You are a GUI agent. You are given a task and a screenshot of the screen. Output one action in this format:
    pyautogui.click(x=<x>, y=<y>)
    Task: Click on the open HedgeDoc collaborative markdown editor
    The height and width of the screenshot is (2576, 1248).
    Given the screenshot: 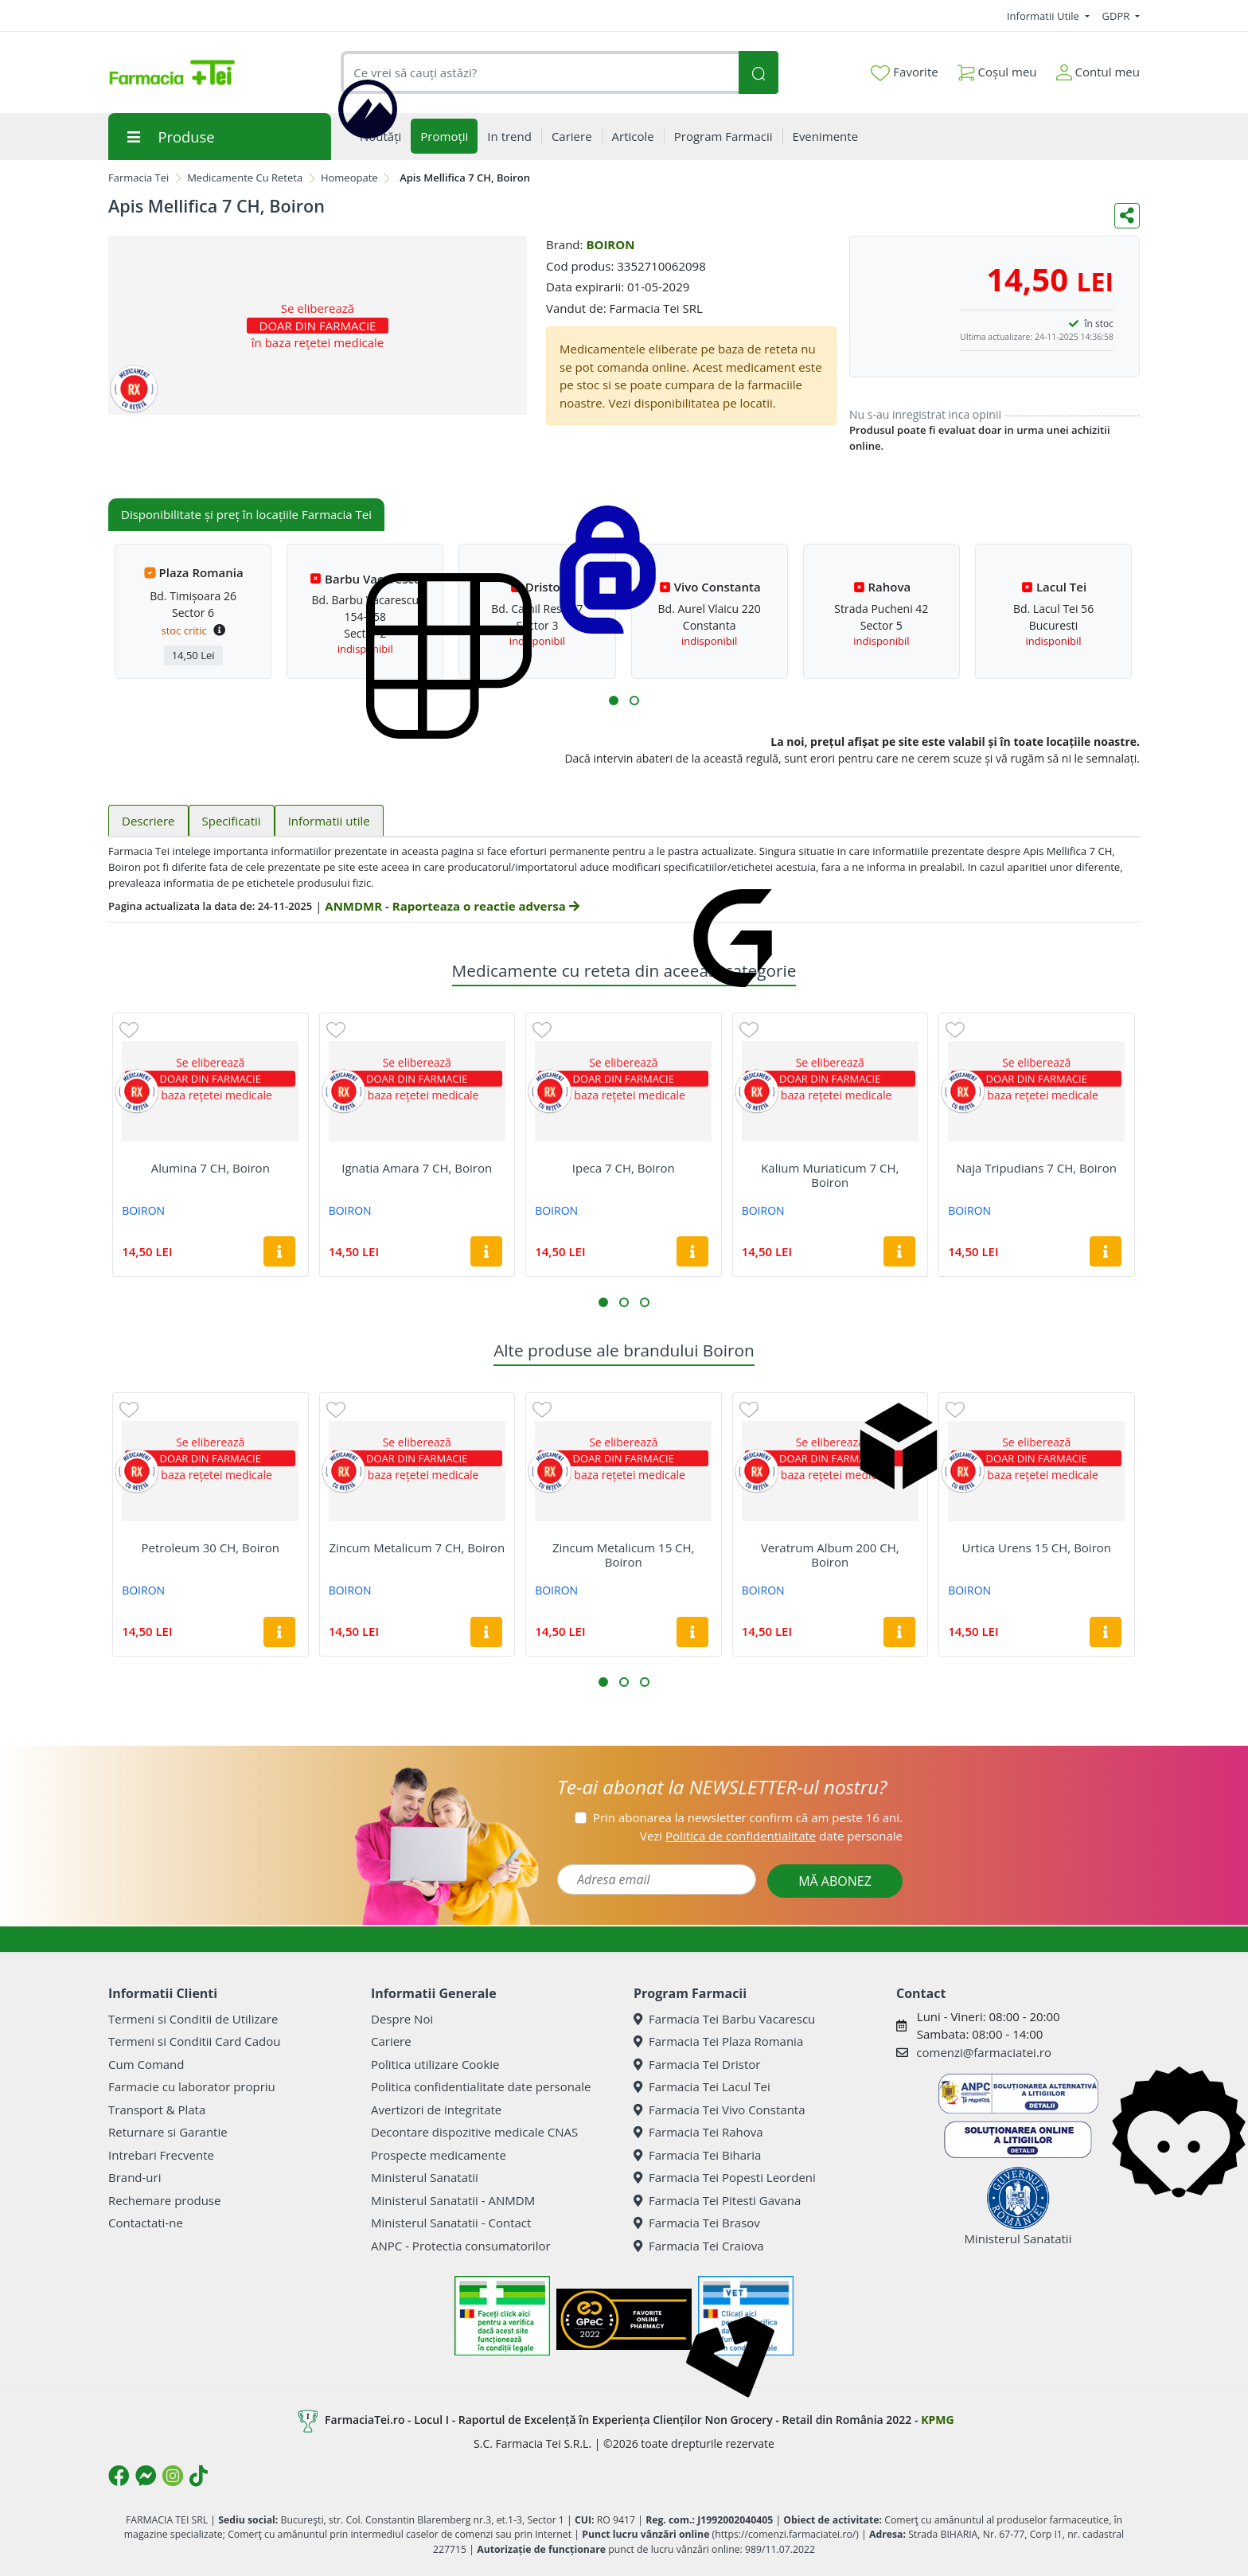 What is the action you would take?
    pyautogui.click(x=1179, y=2132)
    